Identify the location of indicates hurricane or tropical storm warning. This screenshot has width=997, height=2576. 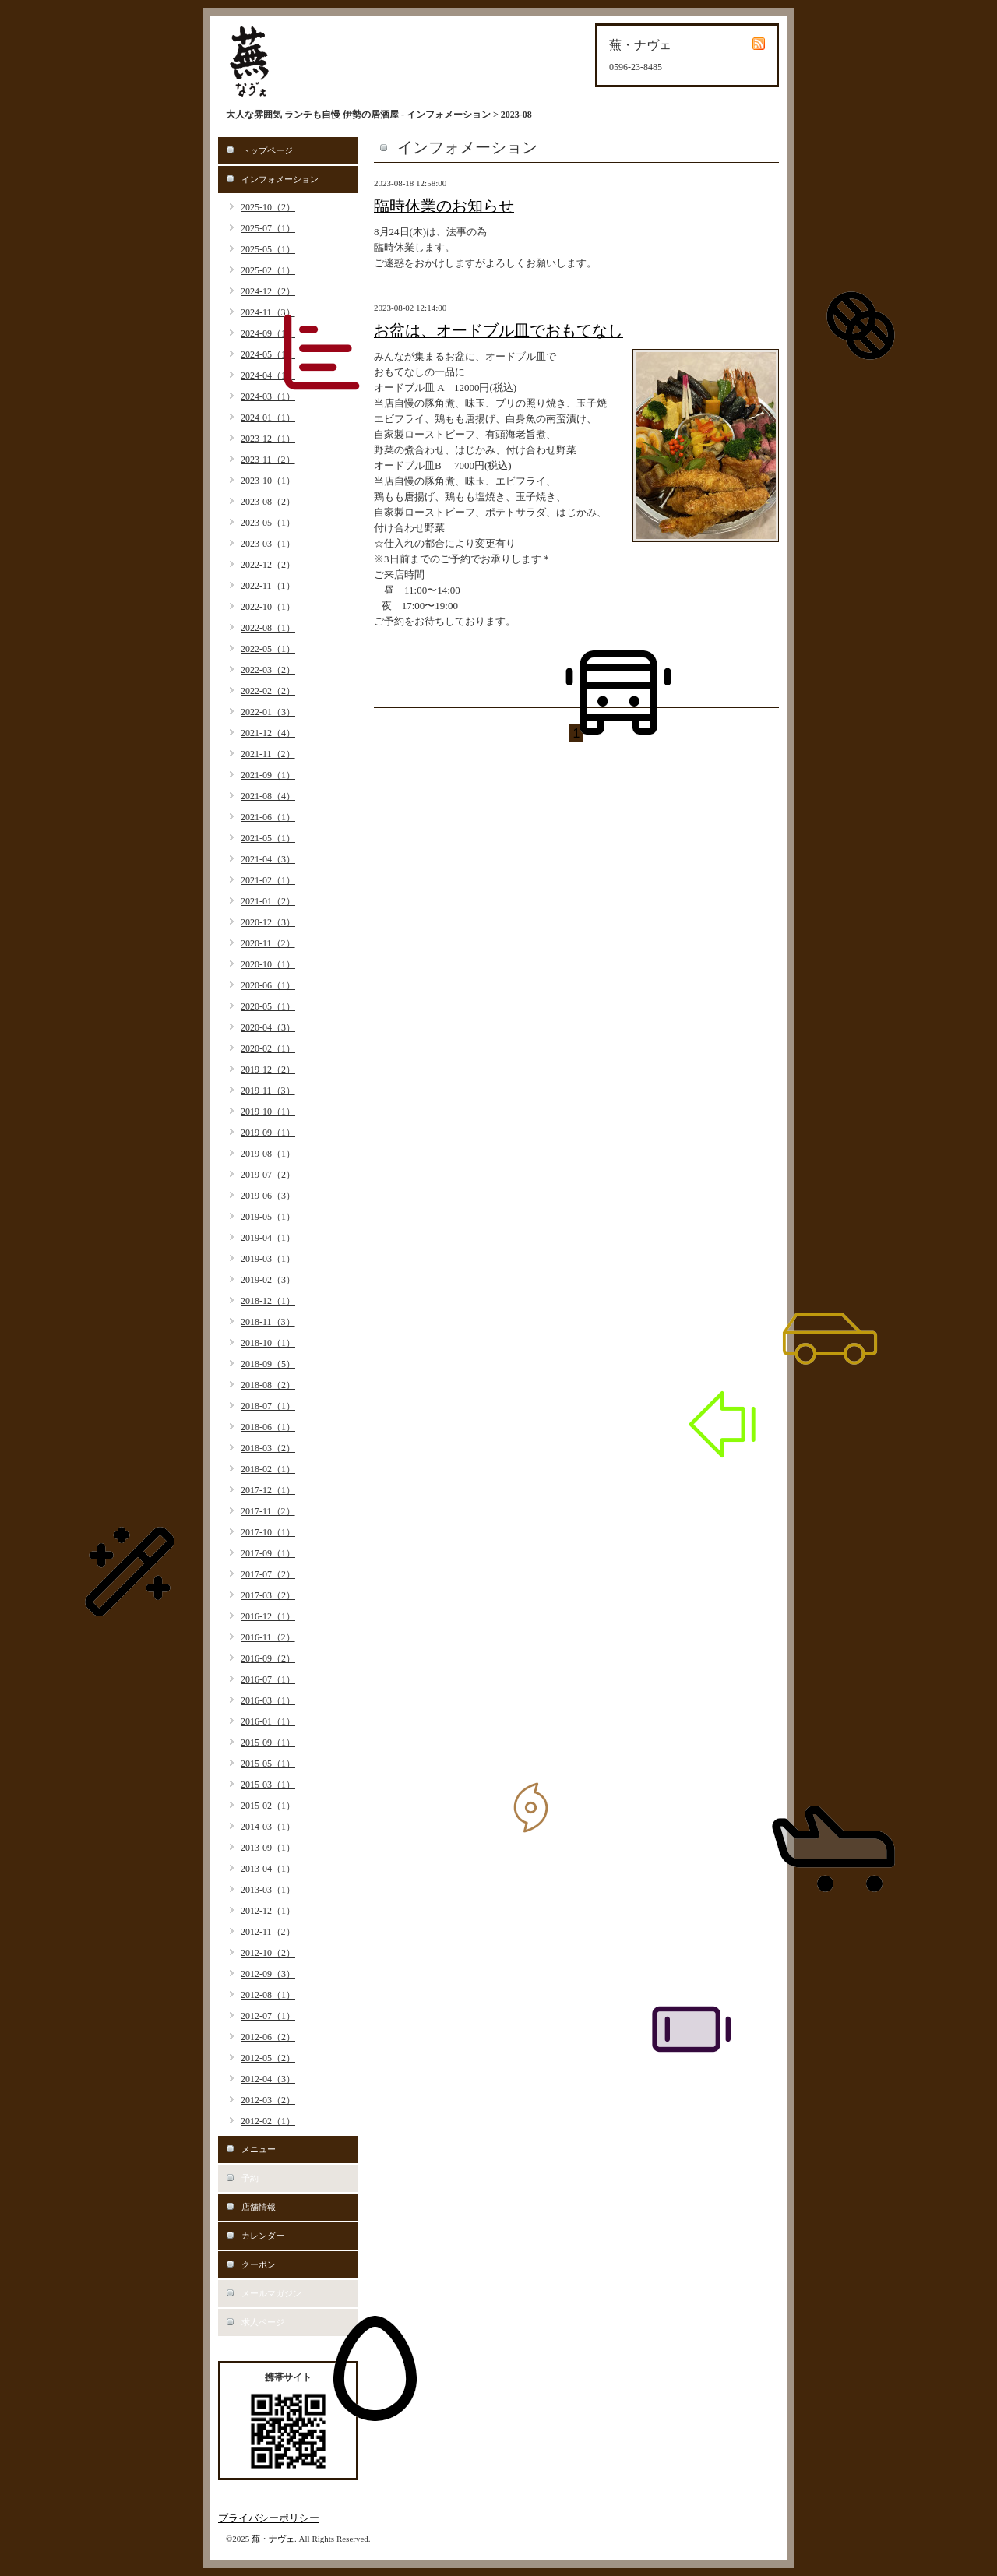
(530, 1807).